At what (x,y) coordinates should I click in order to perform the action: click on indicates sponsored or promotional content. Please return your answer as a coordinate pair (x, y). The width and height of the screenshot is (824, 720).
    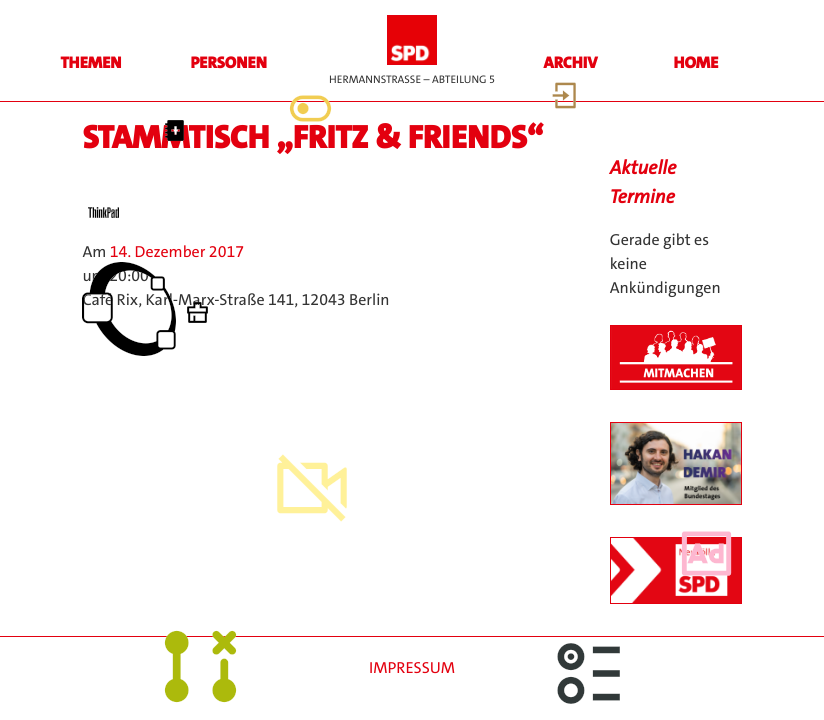
    Looking at the image, I should click on (706, 553).